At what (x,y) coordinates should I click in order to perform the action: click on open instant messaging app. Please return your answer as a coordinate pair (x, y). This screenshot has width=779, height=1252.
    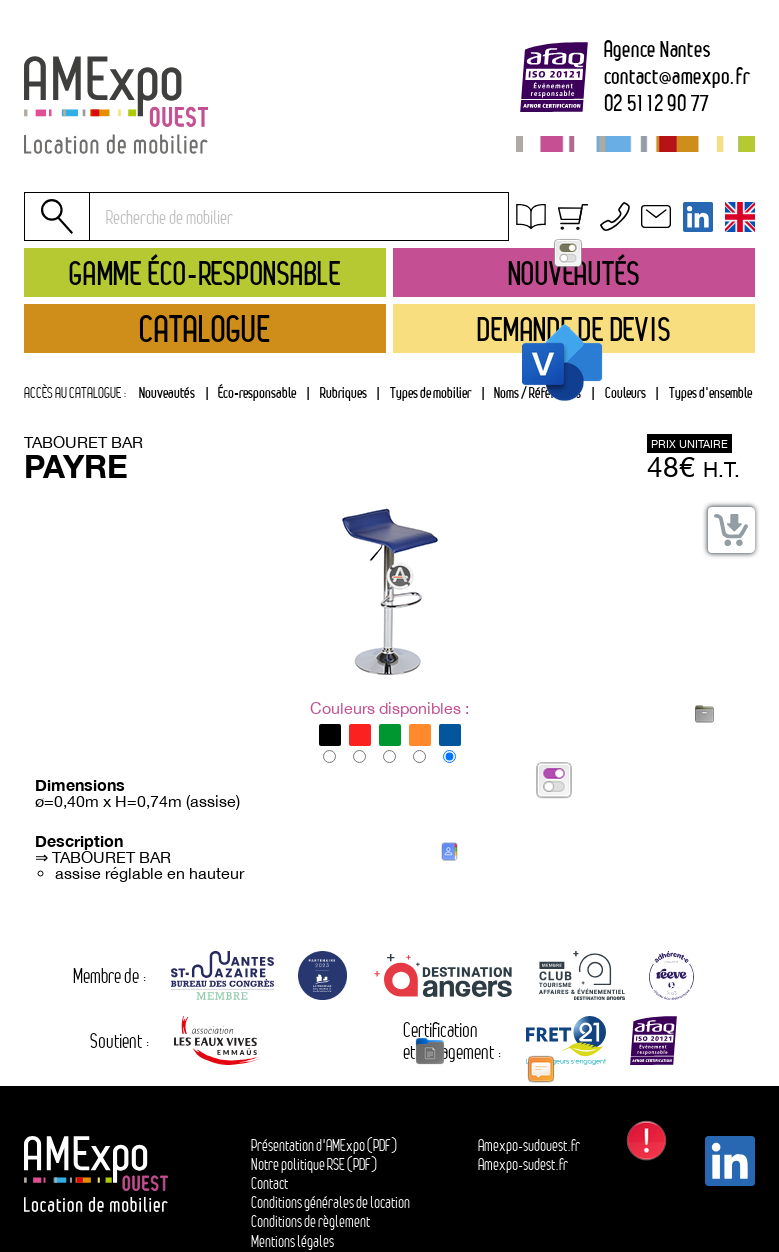
    Looking at the image, I should click on (541, 1069).